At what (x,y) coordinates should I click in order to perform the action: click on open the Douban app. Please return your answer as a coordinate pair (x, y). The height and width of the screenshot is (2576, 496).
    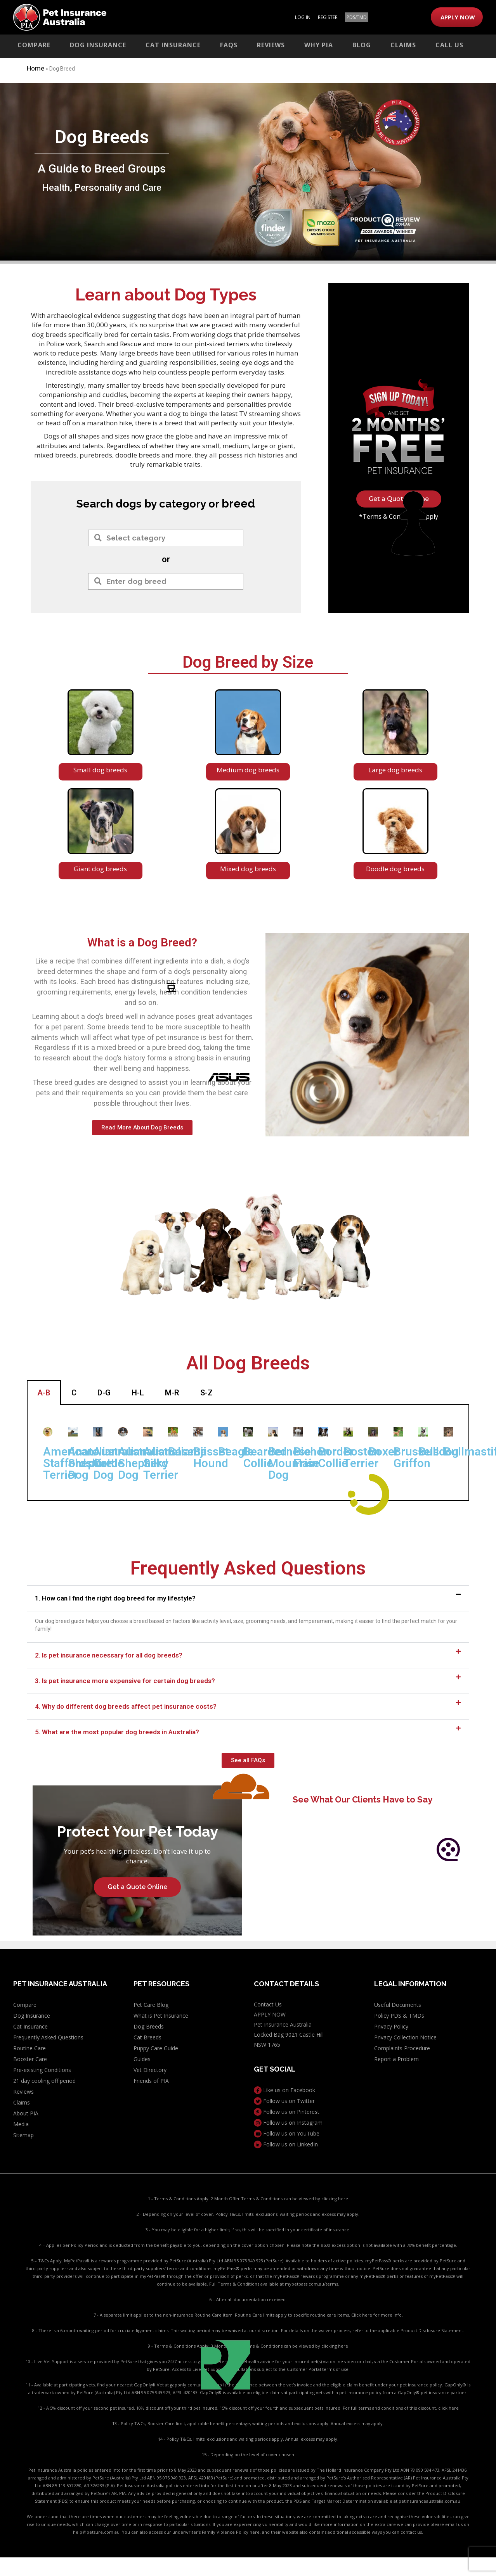
    Looking at the image, I should click on (171, 988).